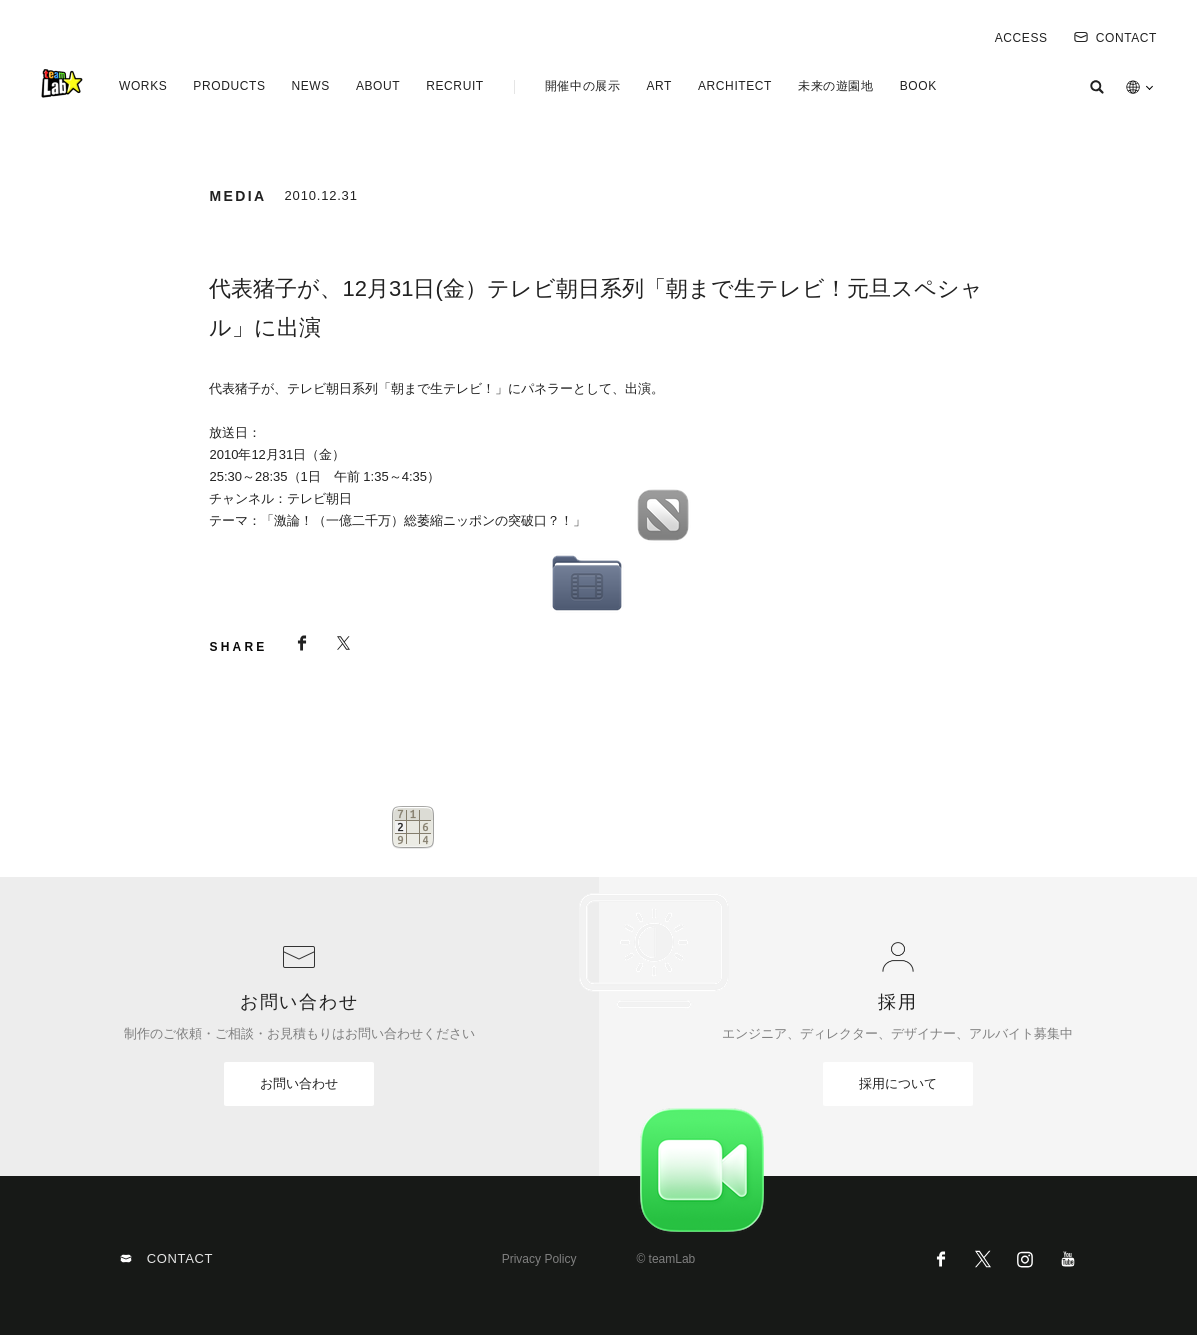  I want to click on open FaceTime to start a video call, so click(702, 1170).